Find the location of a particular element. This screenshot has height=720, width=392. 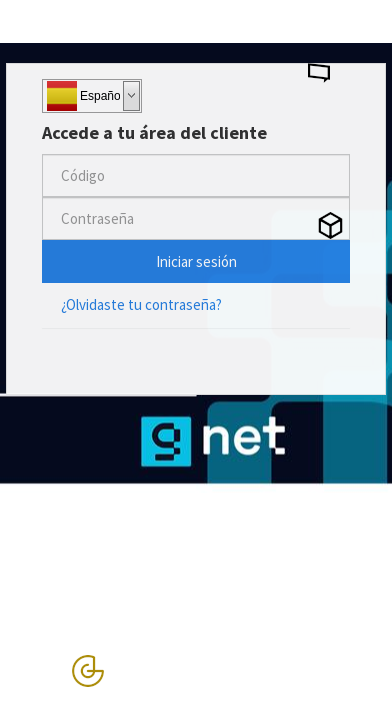

open Hack The Box platform is located at coordinates (330, 225).